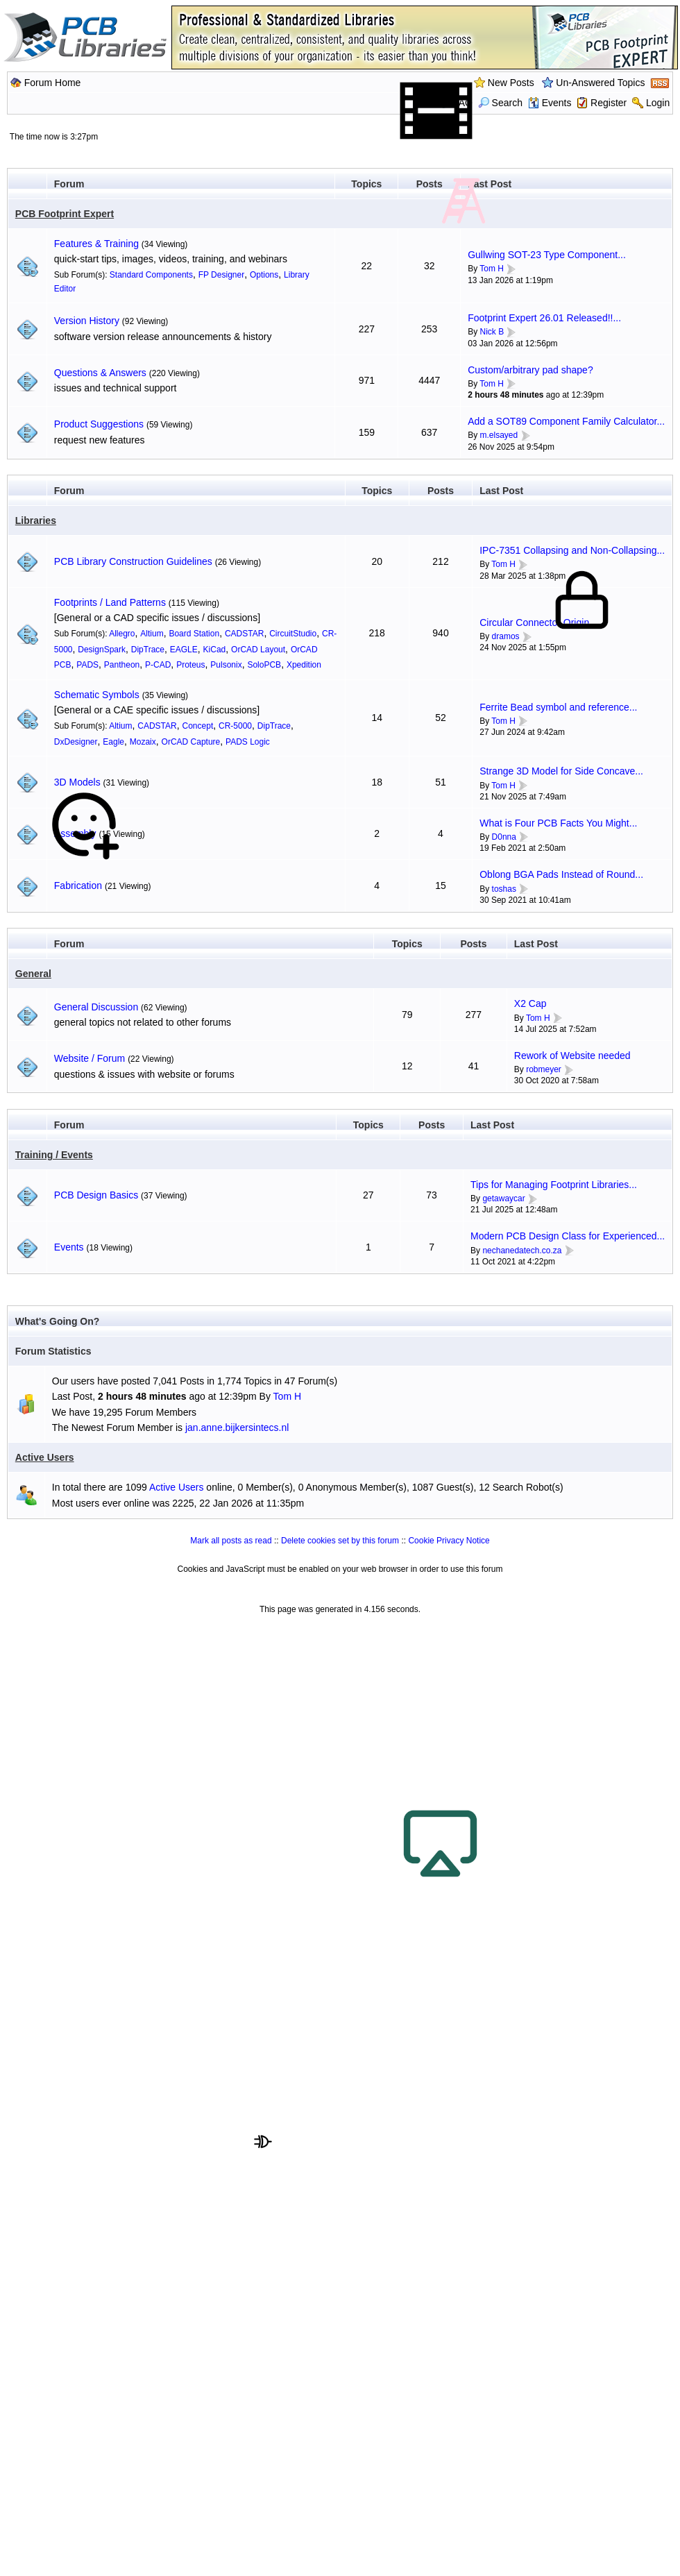 The height and width of the screenshot is (2576, 680). Describe the element at coordinates (440, 1843) in the screenshot. I see `stream content to an external display` at that location.